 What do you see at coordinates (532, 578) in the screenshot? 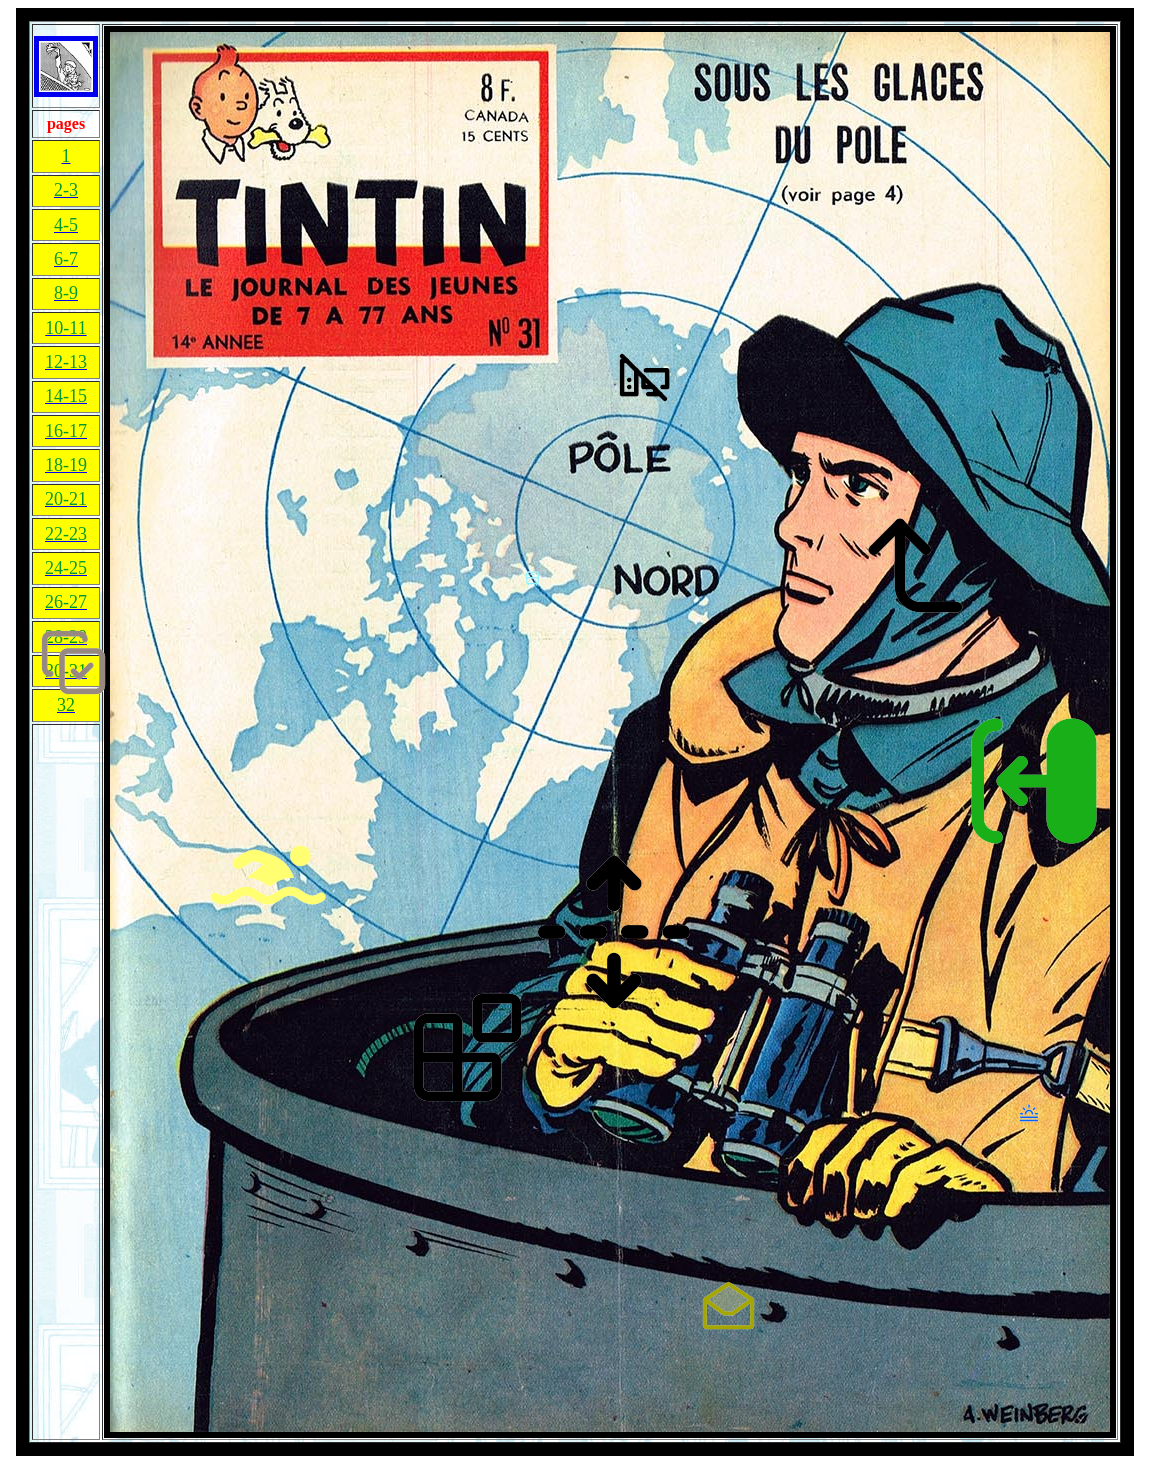
I see `view bus or public transit options` at bounding box center [532, 578].